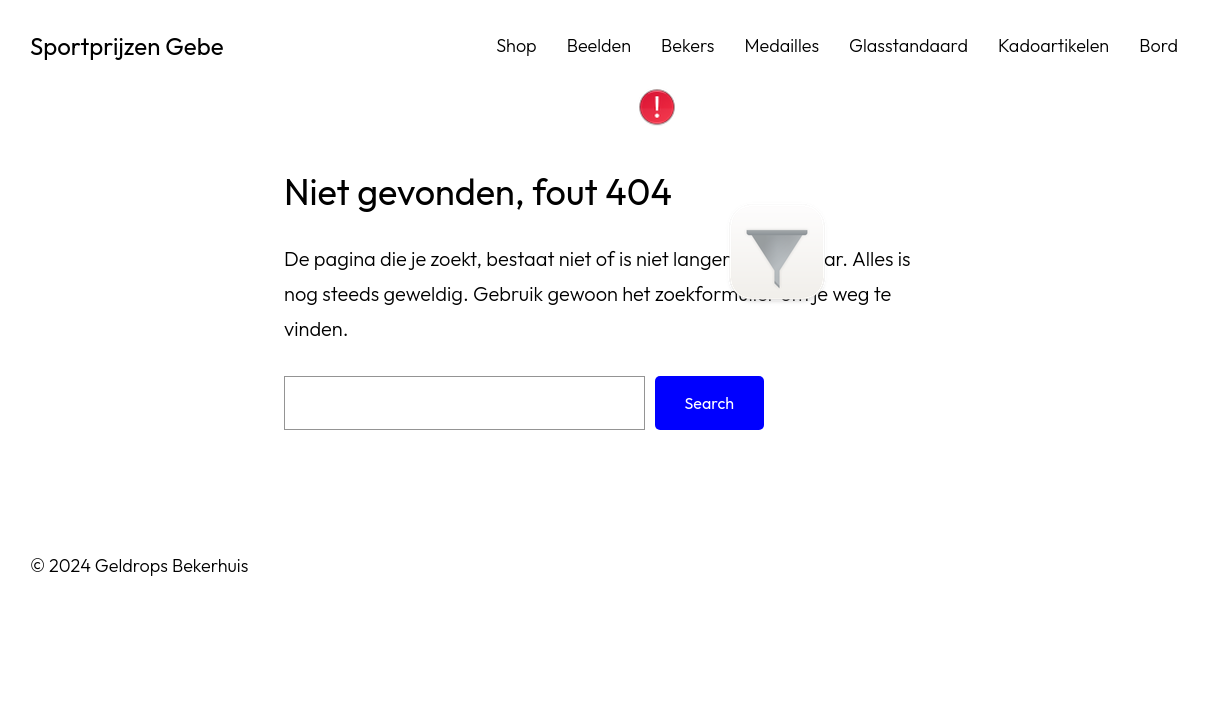  What do you see at coordinates (777, 252) in the screenshot?
I see `open filter or sorting preferences` at bounding box center [777, 252].